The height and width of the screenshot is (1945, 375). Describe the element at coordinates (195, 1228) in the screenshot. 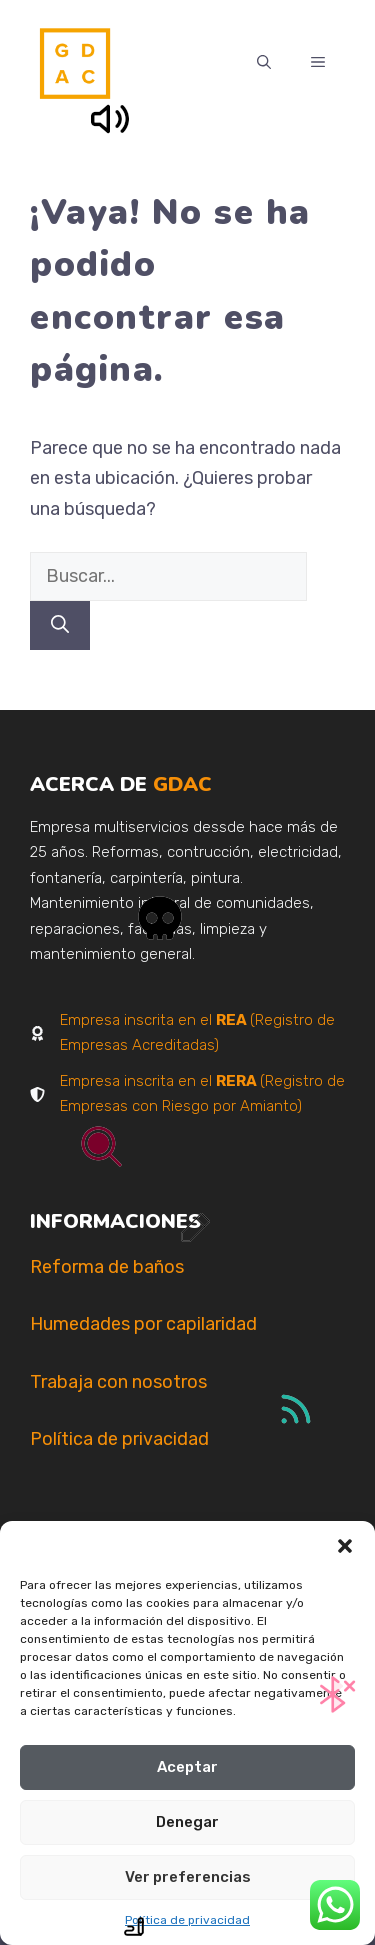

I see `edit content or text` at that location.